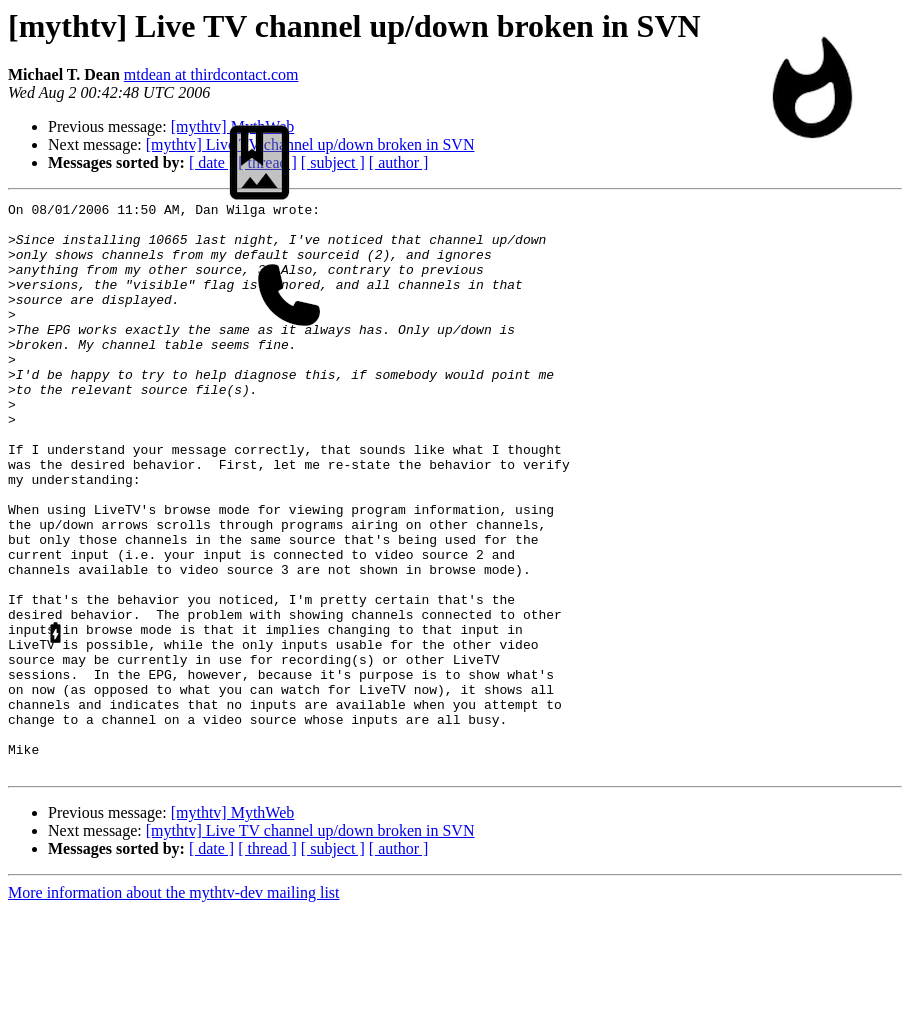  I want to click on access your photo album, so click(259, 162).